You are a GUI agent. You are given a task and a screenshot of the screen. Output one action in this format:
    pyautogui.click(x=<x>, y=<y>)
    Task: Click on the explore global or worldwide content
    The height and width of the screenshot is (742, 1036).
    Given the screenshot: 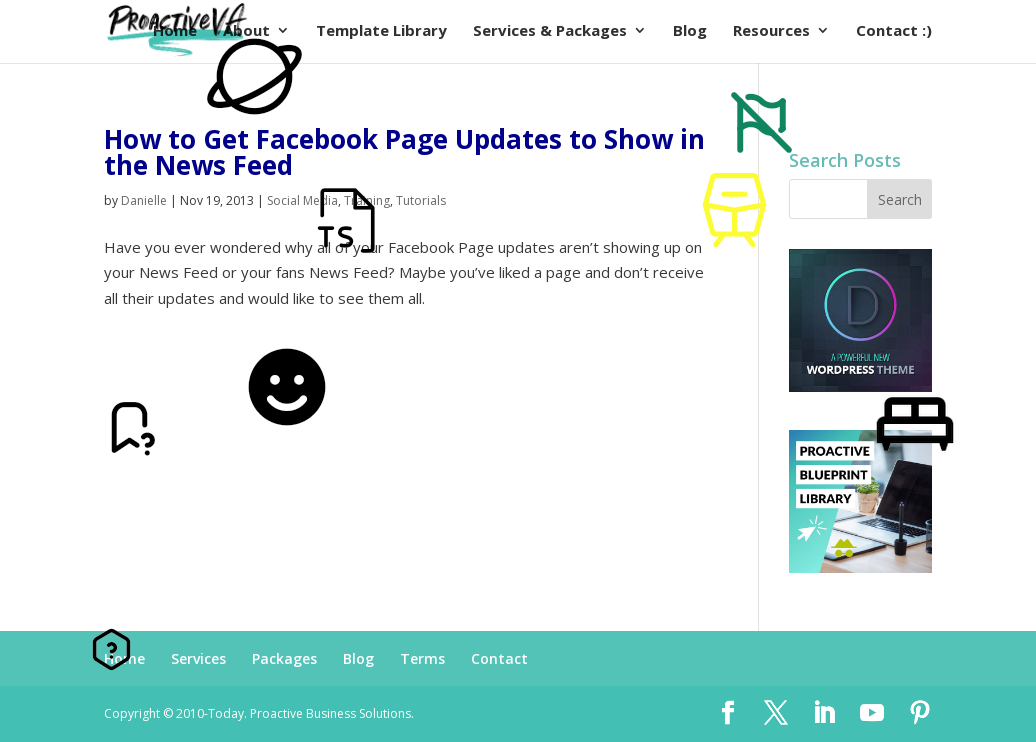 What is the action you would take?
    pyautogui.click(x=254, y=76)
    